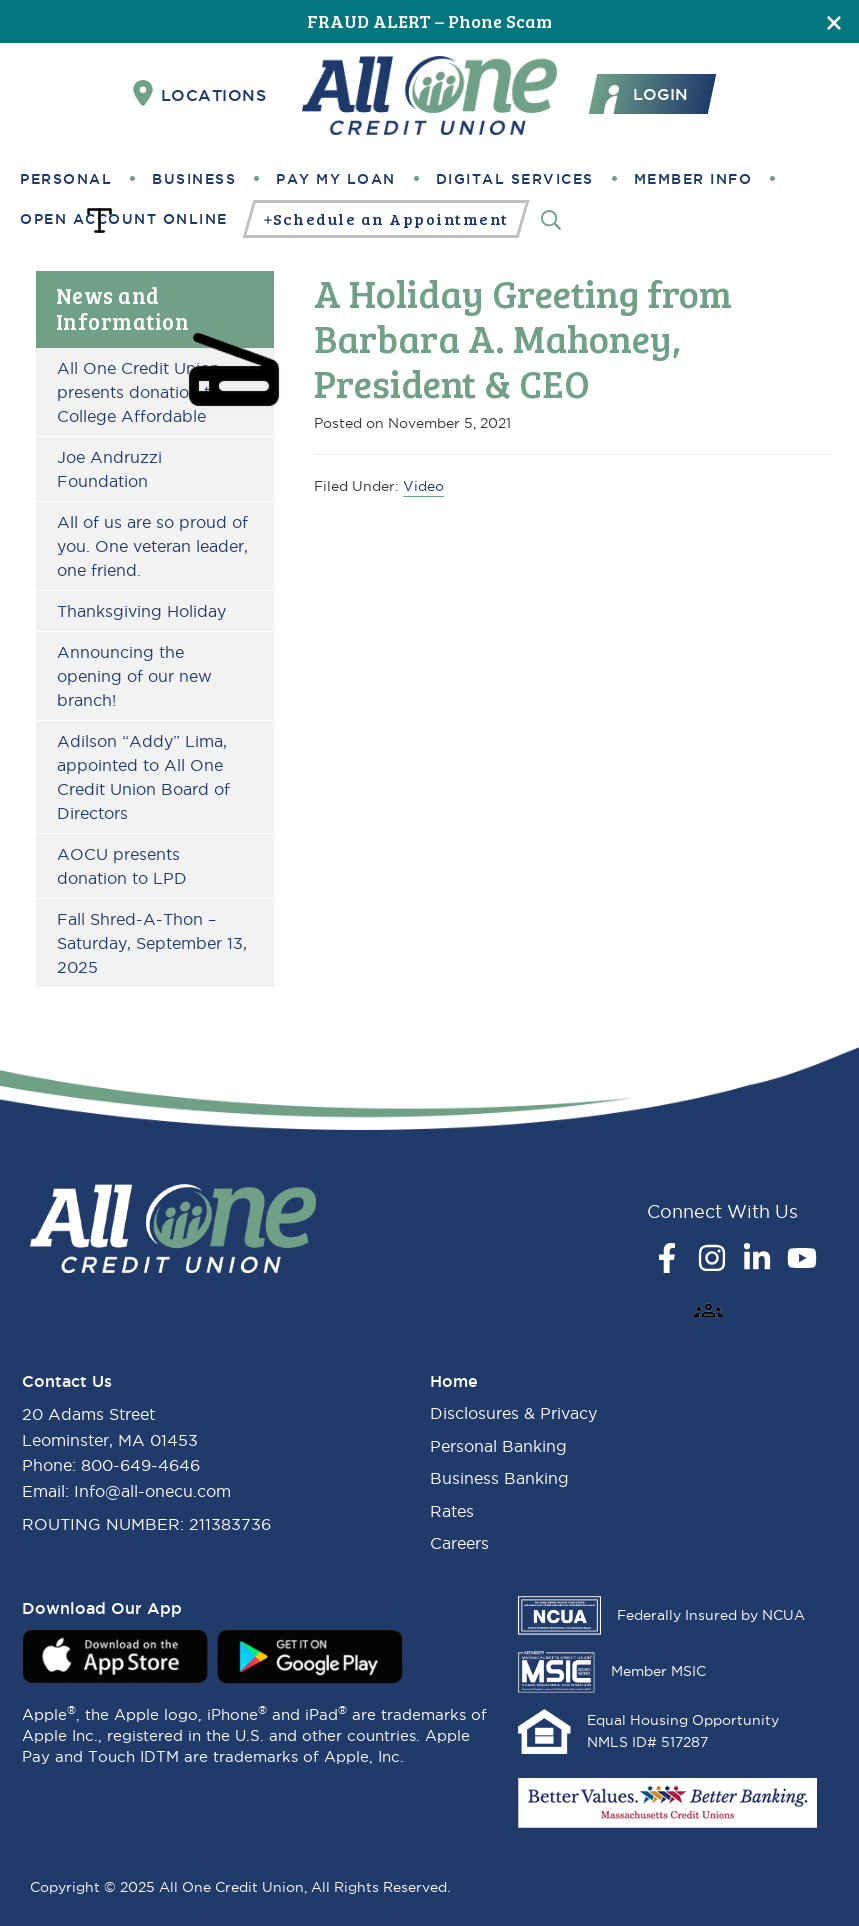 The height and width of the screenshot is (1926, 859). Describe the element at coordinates (708, 1310) in the screenshot. I see `view or manage groups` at that location.